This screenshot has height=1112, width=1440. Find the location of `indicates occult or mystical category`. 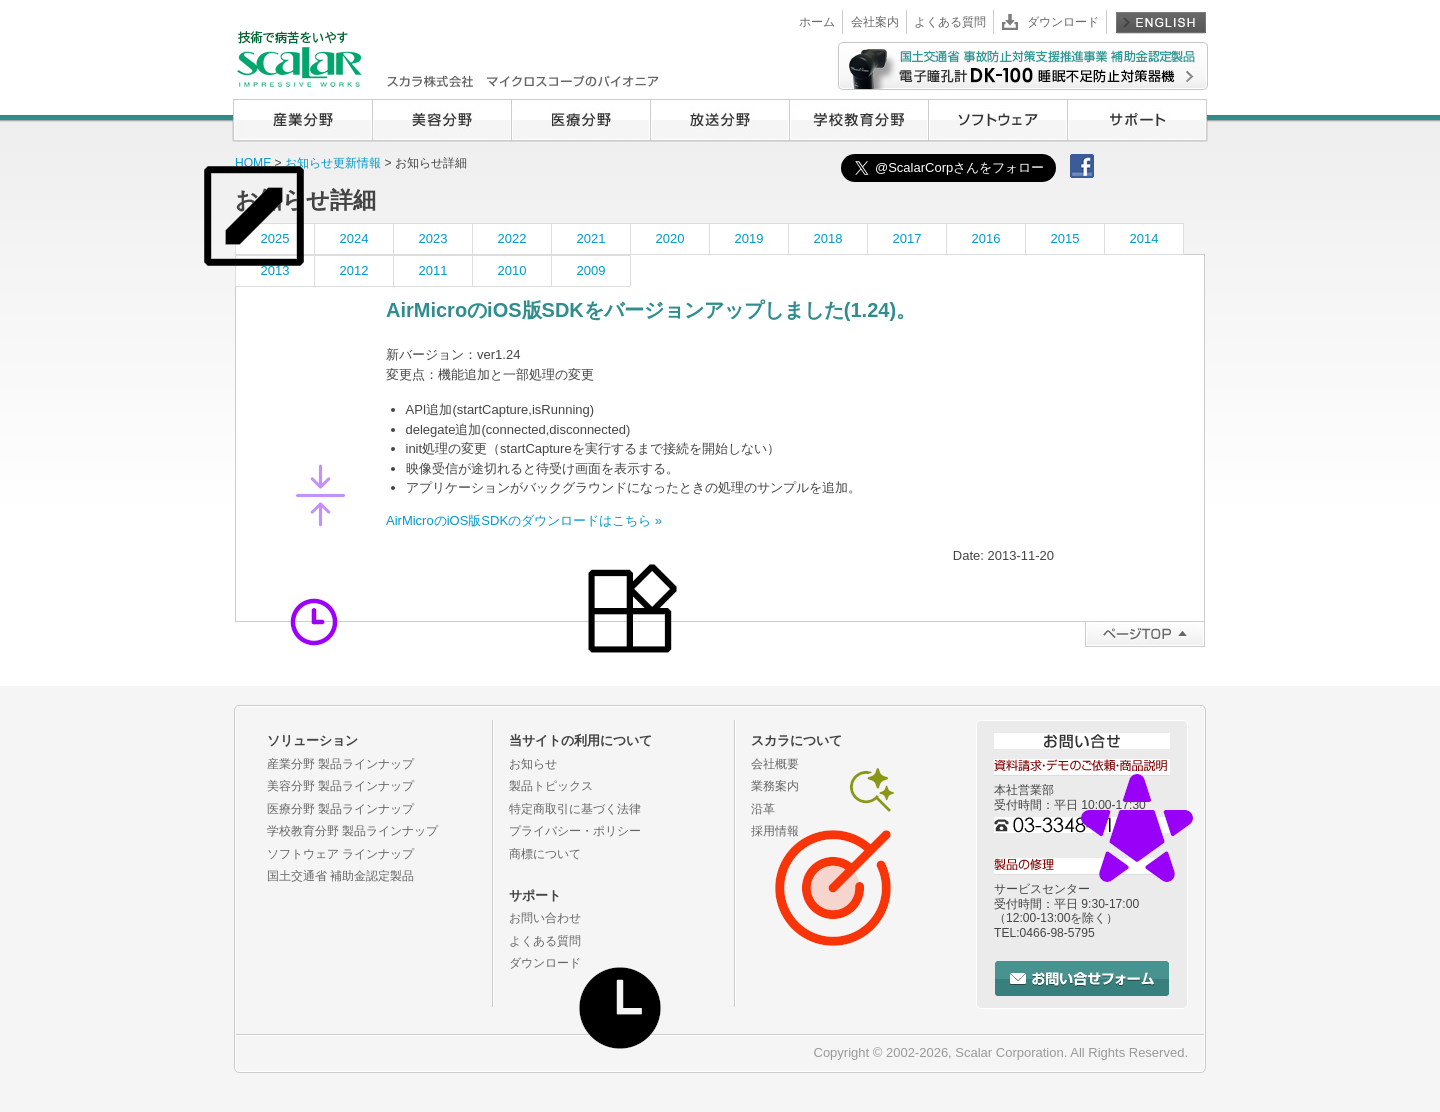

indicates occult or mystical category is located at coordinates (1137, 834).